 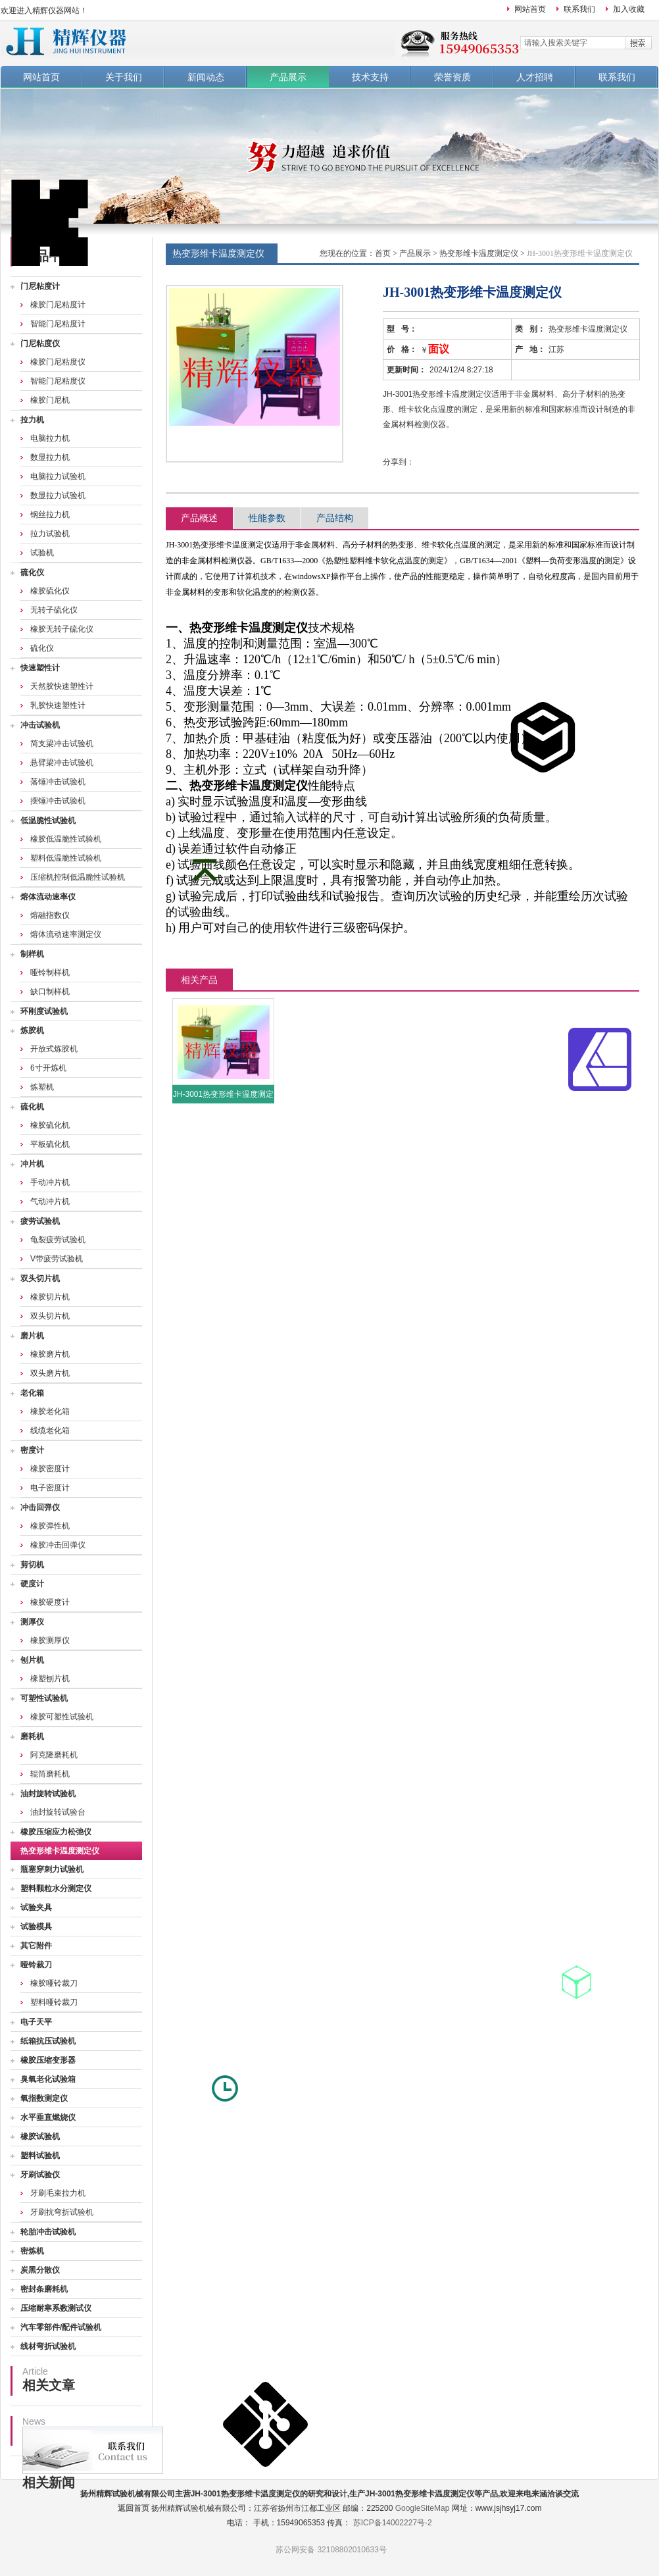 What do you see at coordinates (49, 222) in the screenshot?
I see `open the Kick streaming app` at bounding box center [49, 222].